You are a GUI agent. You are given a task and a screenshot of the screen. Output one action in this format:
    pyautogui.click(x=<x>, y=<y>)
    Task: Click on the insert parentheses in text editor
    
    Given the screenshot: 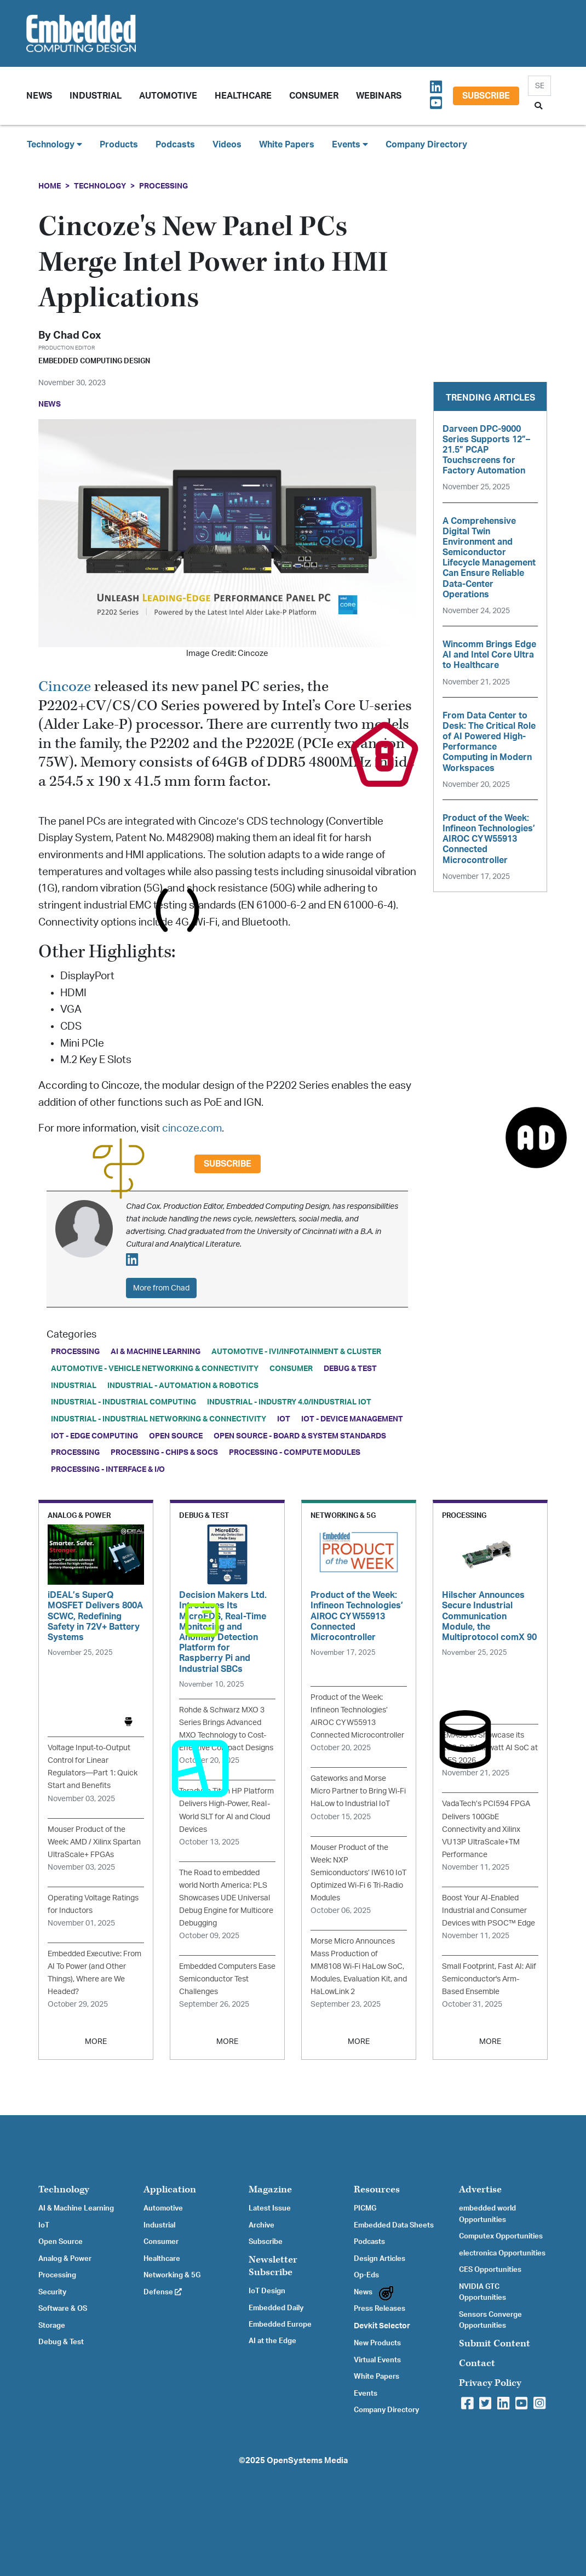 What is the action you would take?
    pyautogui.click(x=177, y=910)
    